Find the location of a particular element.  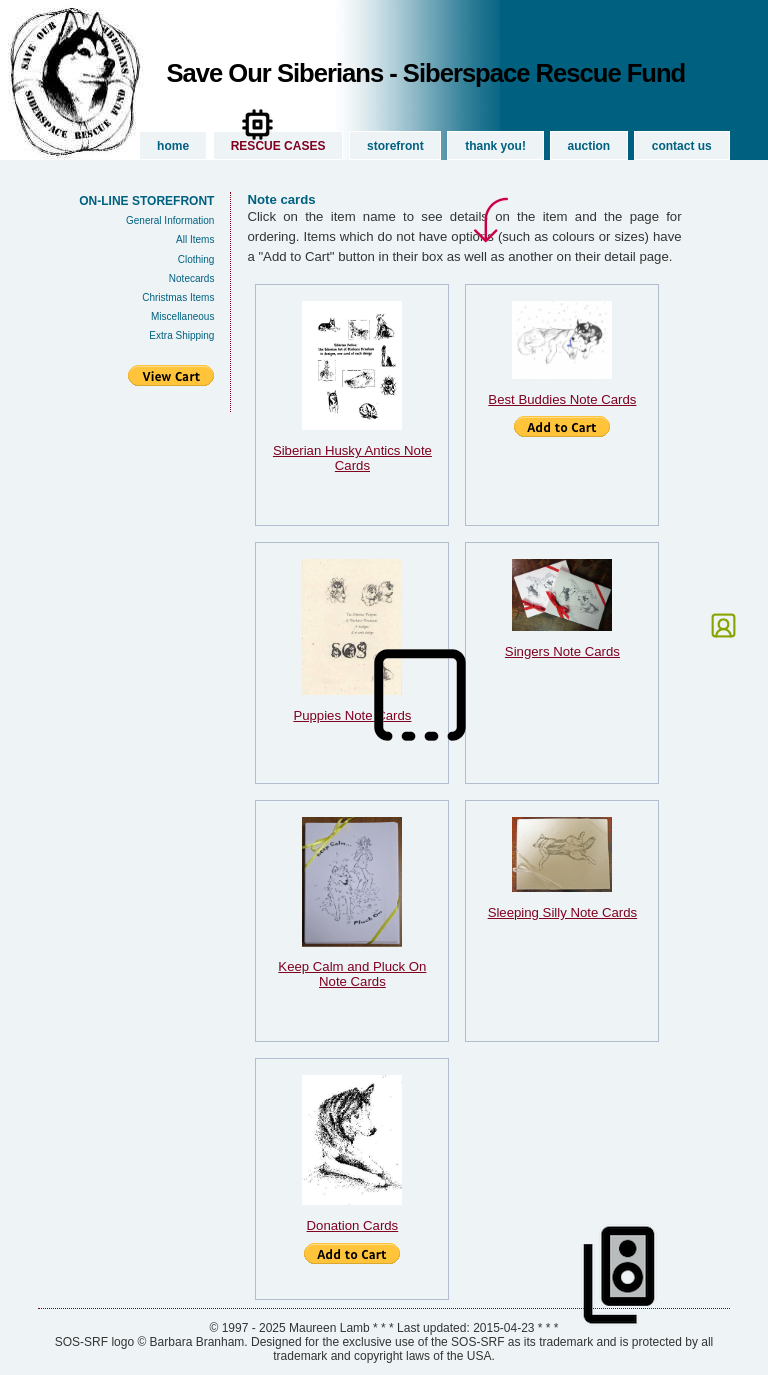

view user profile is located at coordinates (723, 625).